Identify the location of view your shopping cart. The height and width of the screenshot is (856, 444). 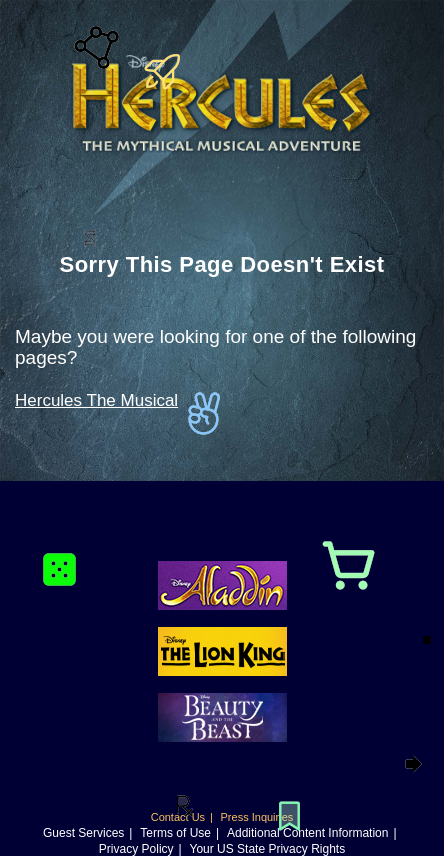
(349, 565).